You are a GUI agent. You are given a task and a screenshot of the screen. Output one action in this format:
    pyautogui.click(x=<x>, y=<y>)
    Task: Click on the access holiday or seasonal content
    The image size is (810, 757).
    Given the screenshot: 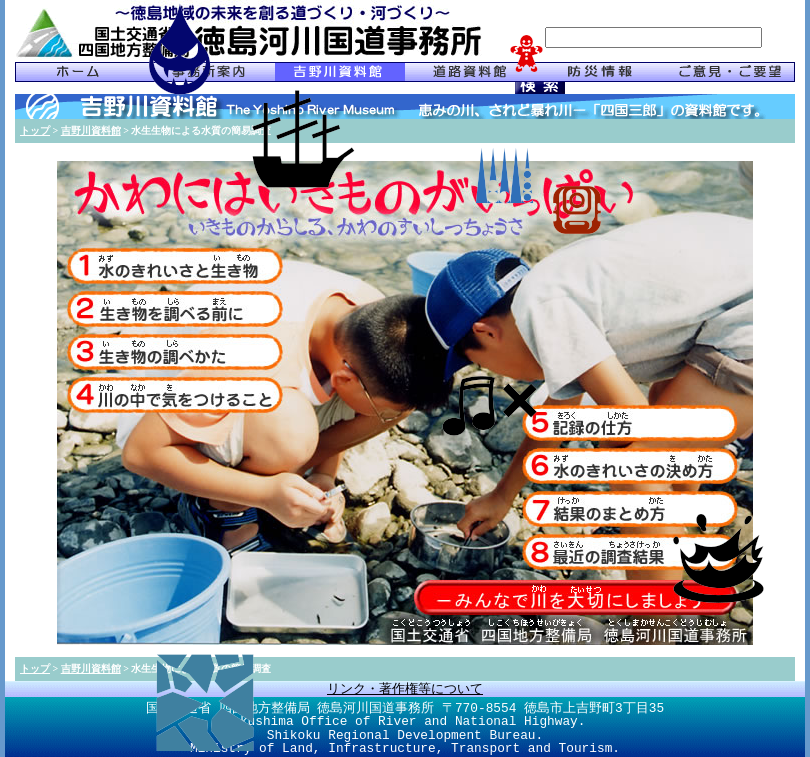 What is the action you would take?
    pyautogui.click(x=526, y=53)
    